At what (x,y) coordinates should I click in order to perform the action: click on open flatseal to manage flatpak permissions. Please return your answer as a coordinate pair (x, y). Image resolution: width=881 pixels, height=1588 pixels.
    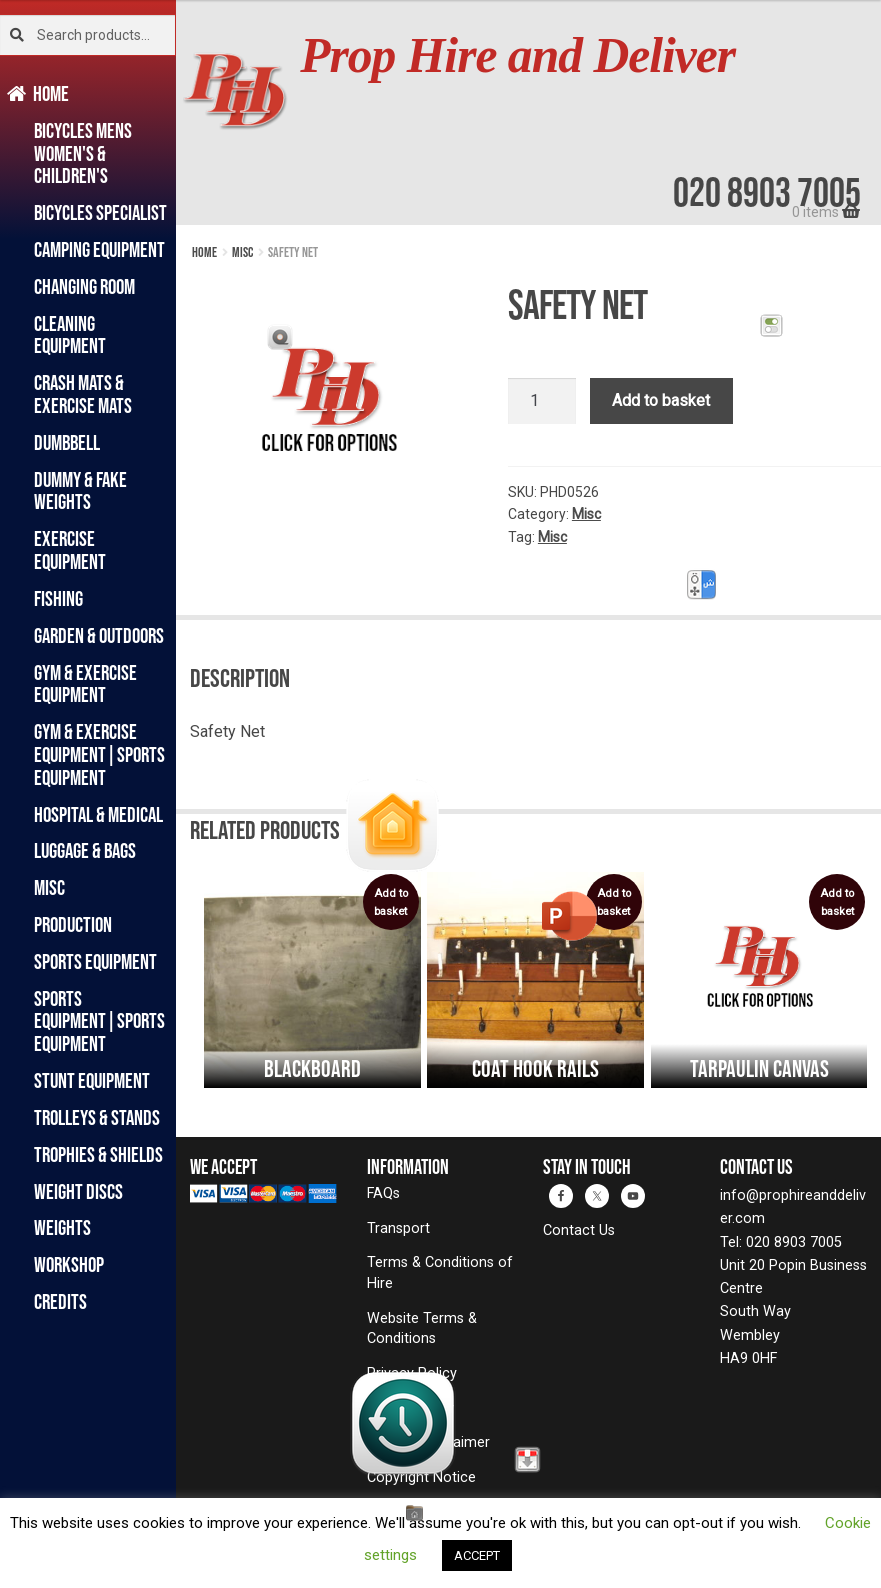
    Looking at the image, I should click on (280, 337).